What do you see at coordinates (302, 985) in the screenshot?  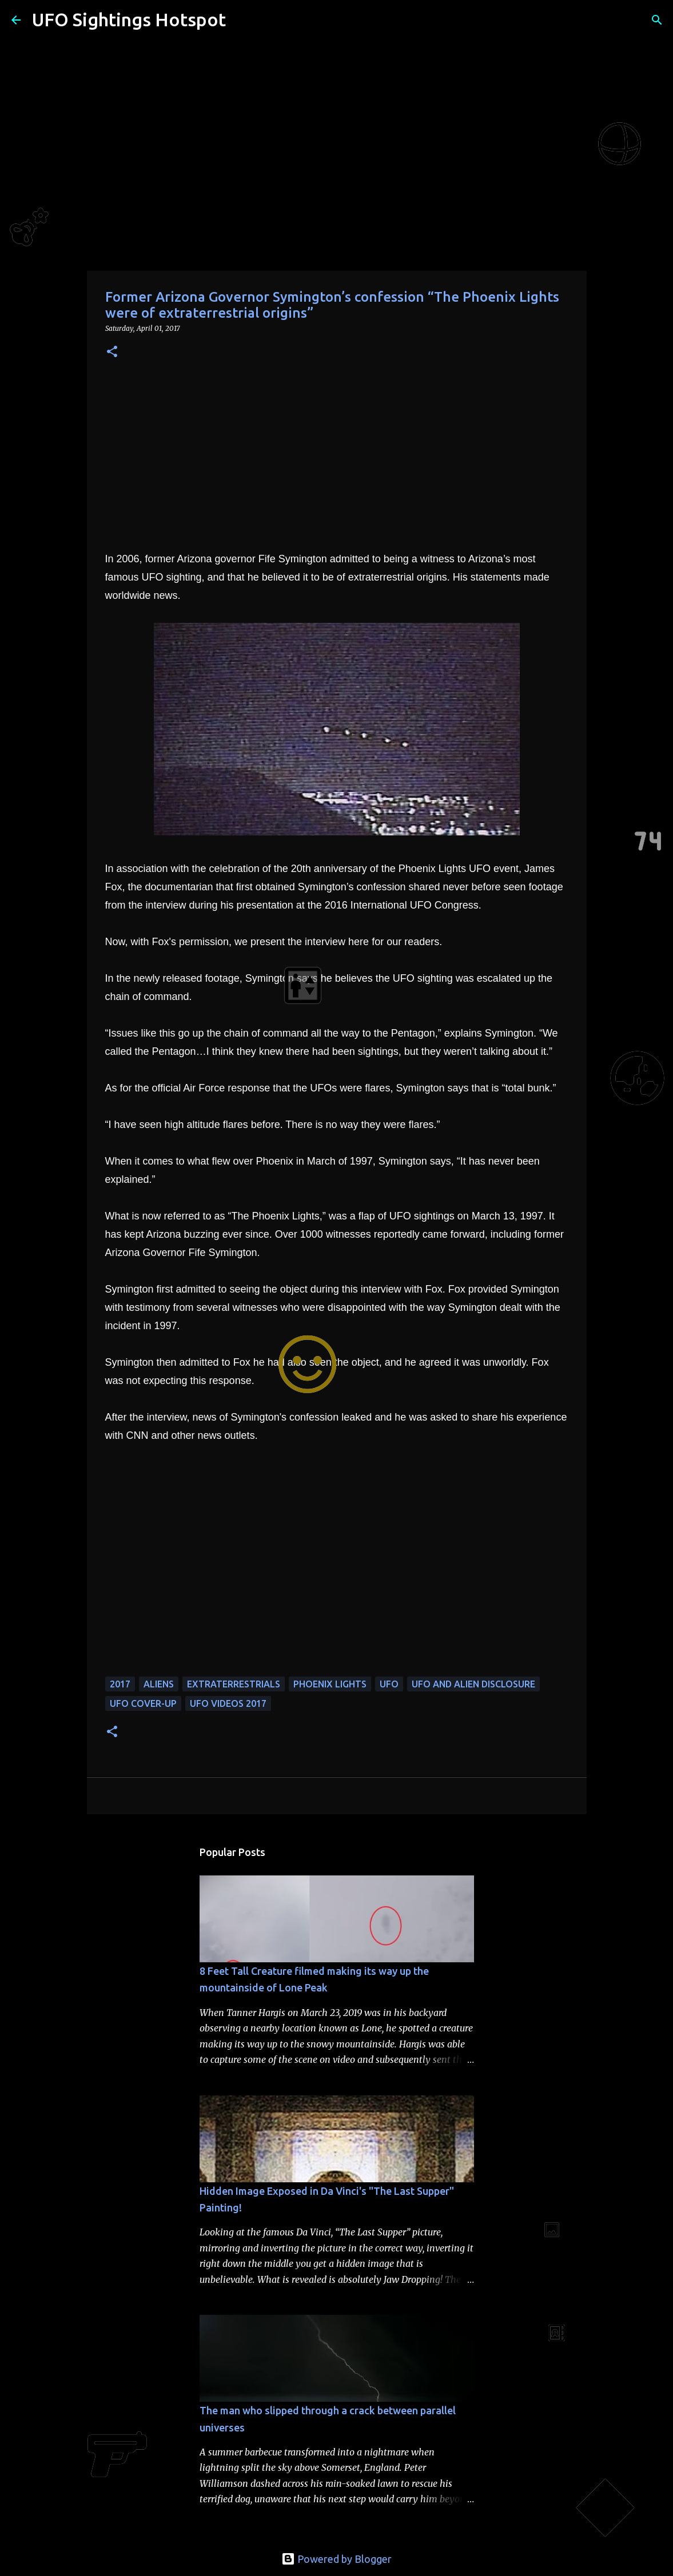 I see `indicates elevator access nearby` at bounding box center [302, 985].